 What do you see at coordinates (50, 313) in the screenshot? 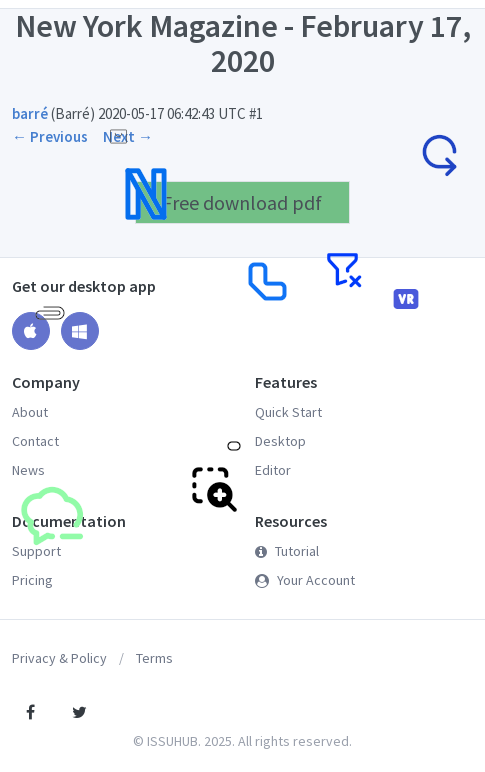
I see `attach a file to your message` at bounding box center [50, 313].